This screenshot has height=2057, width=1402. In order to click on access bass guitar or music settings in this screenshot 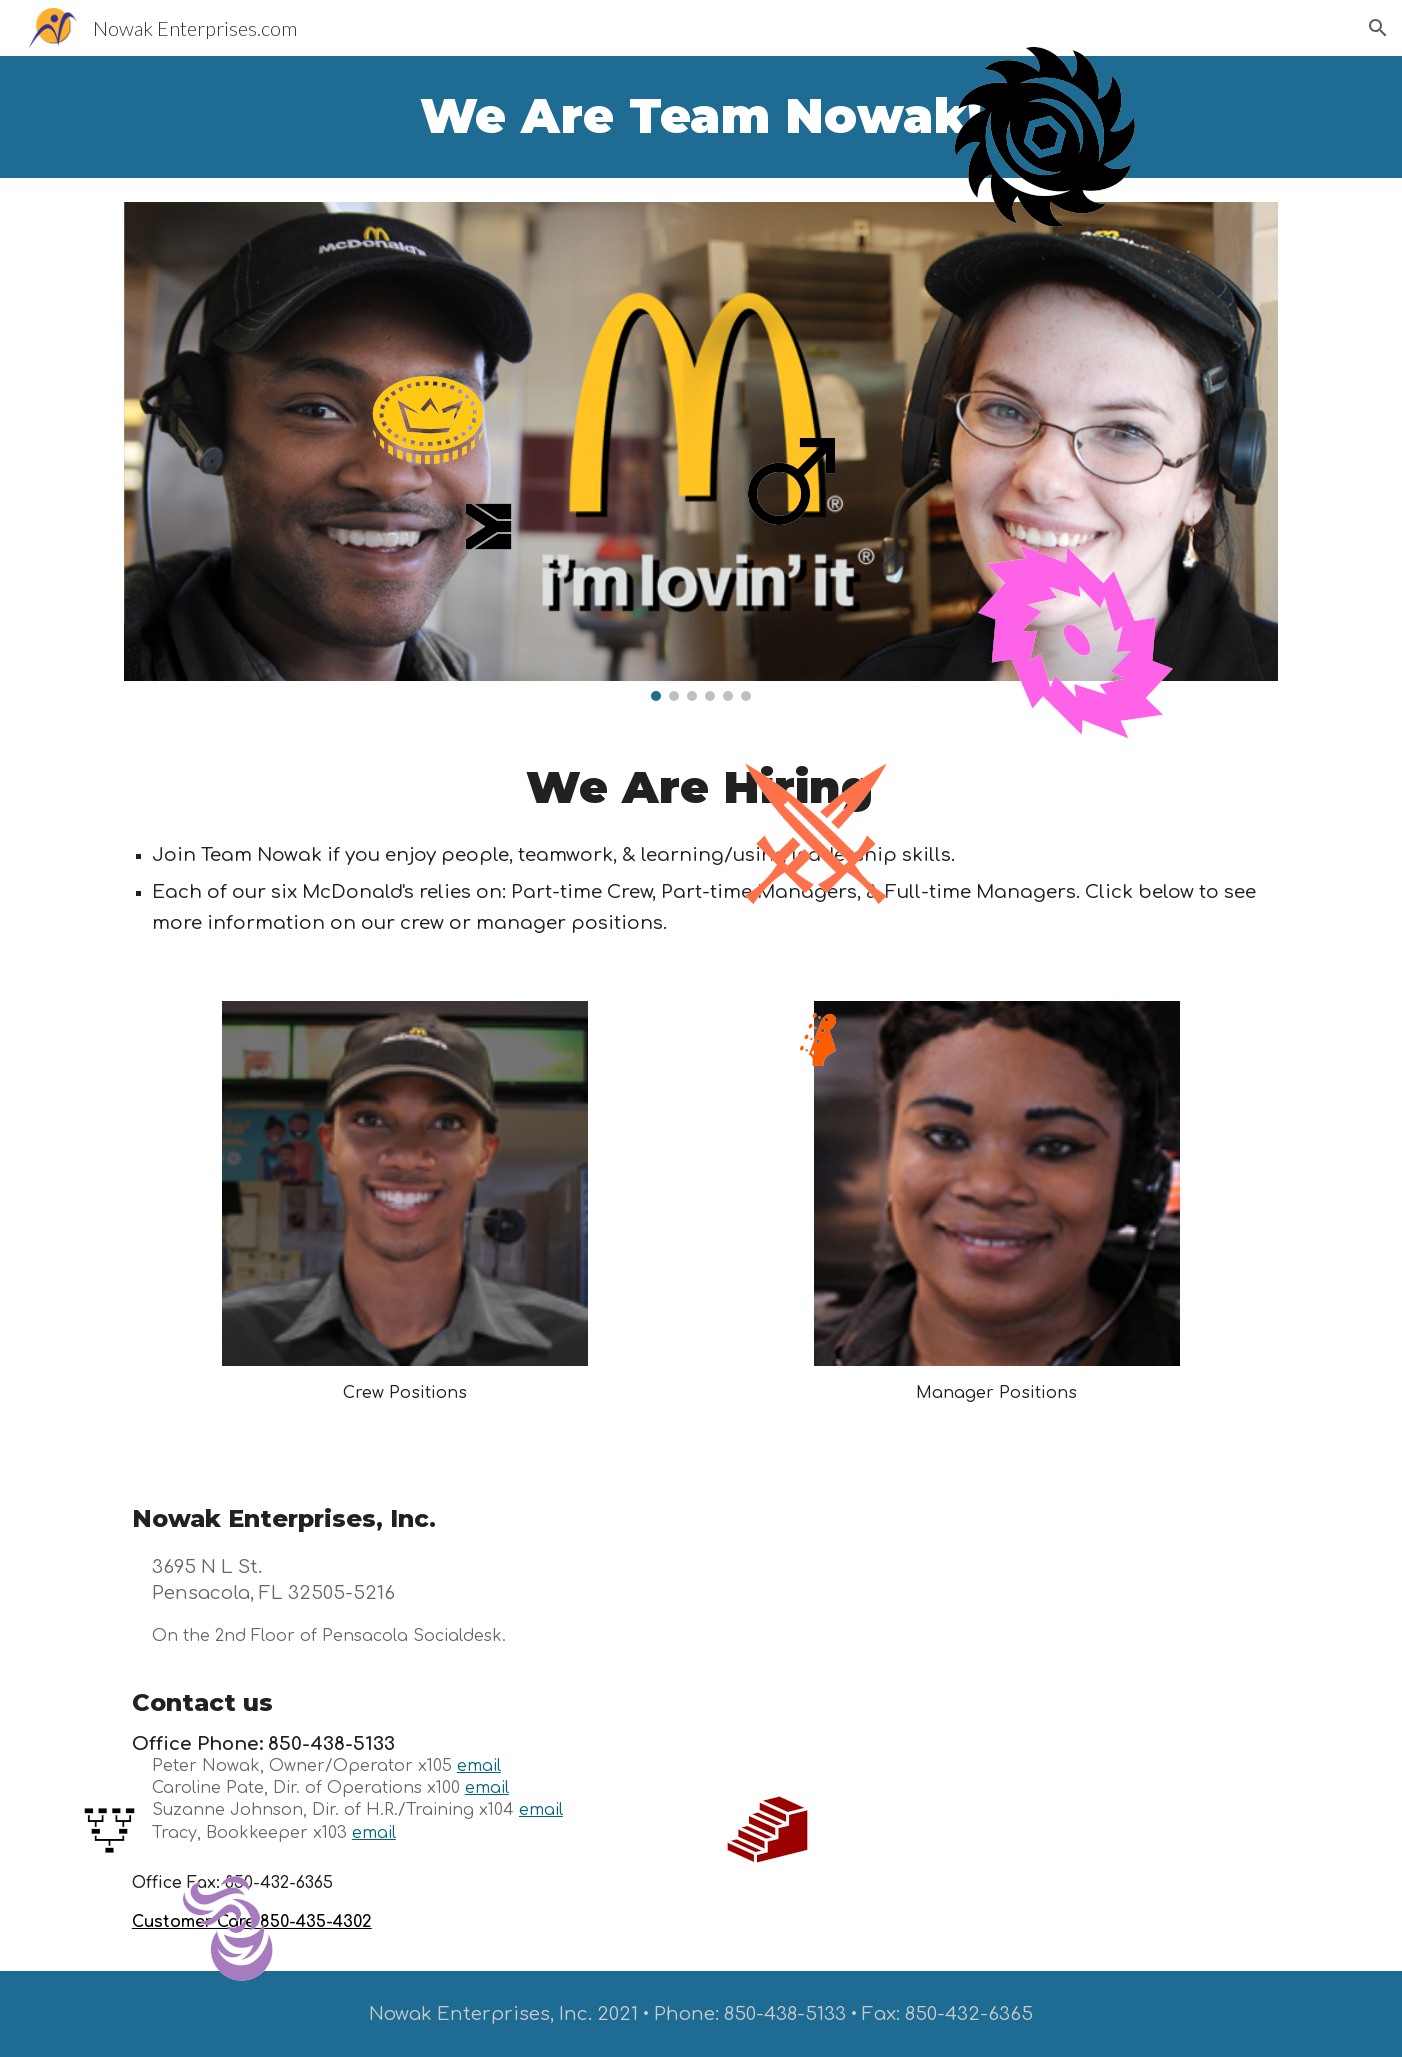, I will do `click(818, 1039)`.